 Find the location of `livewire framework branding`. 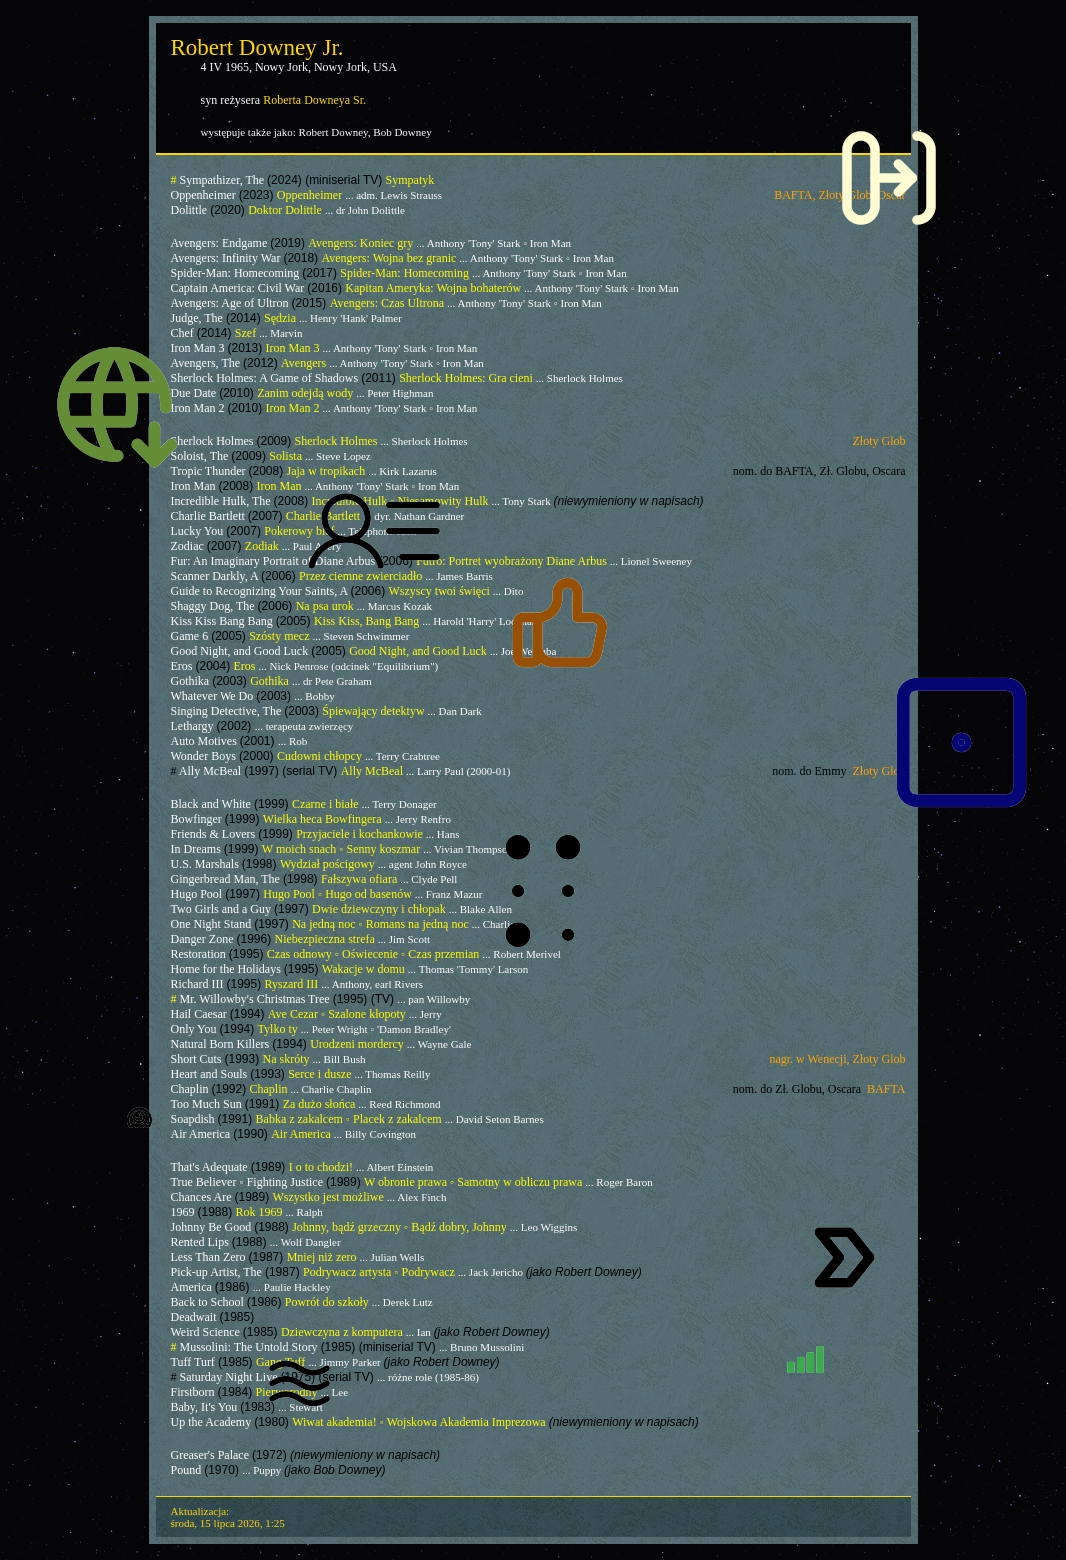

livewire framework branding is located at coordinates (139, 1117).